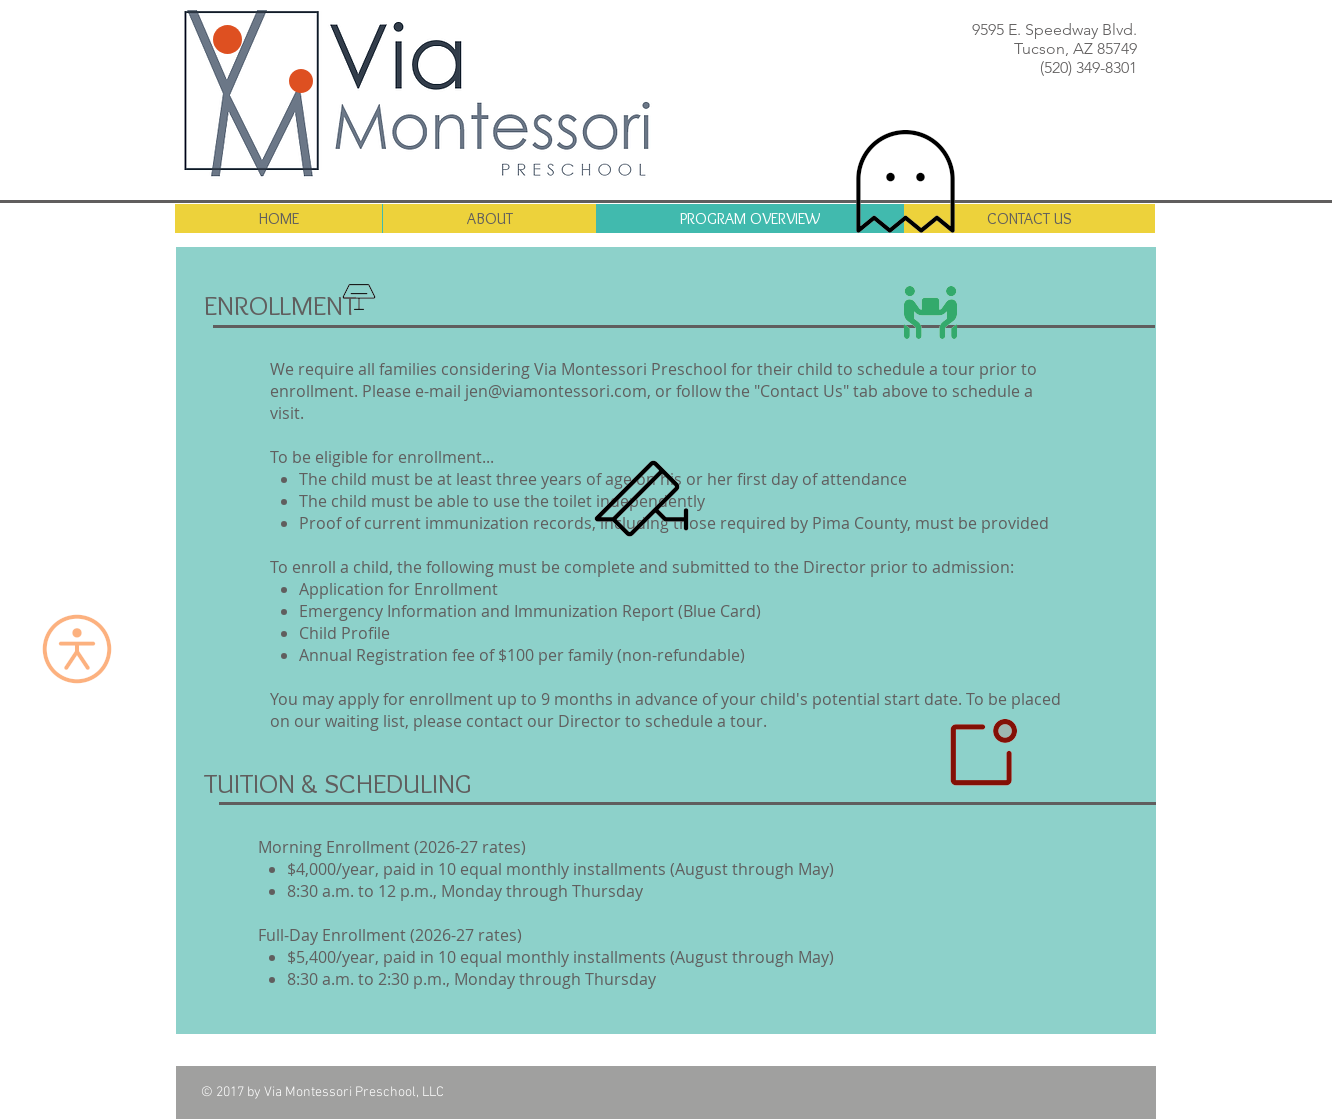 The width and height of the screenshot is (1332, 1119). I want to click on team collaboration or shared task, so click(930, 312).